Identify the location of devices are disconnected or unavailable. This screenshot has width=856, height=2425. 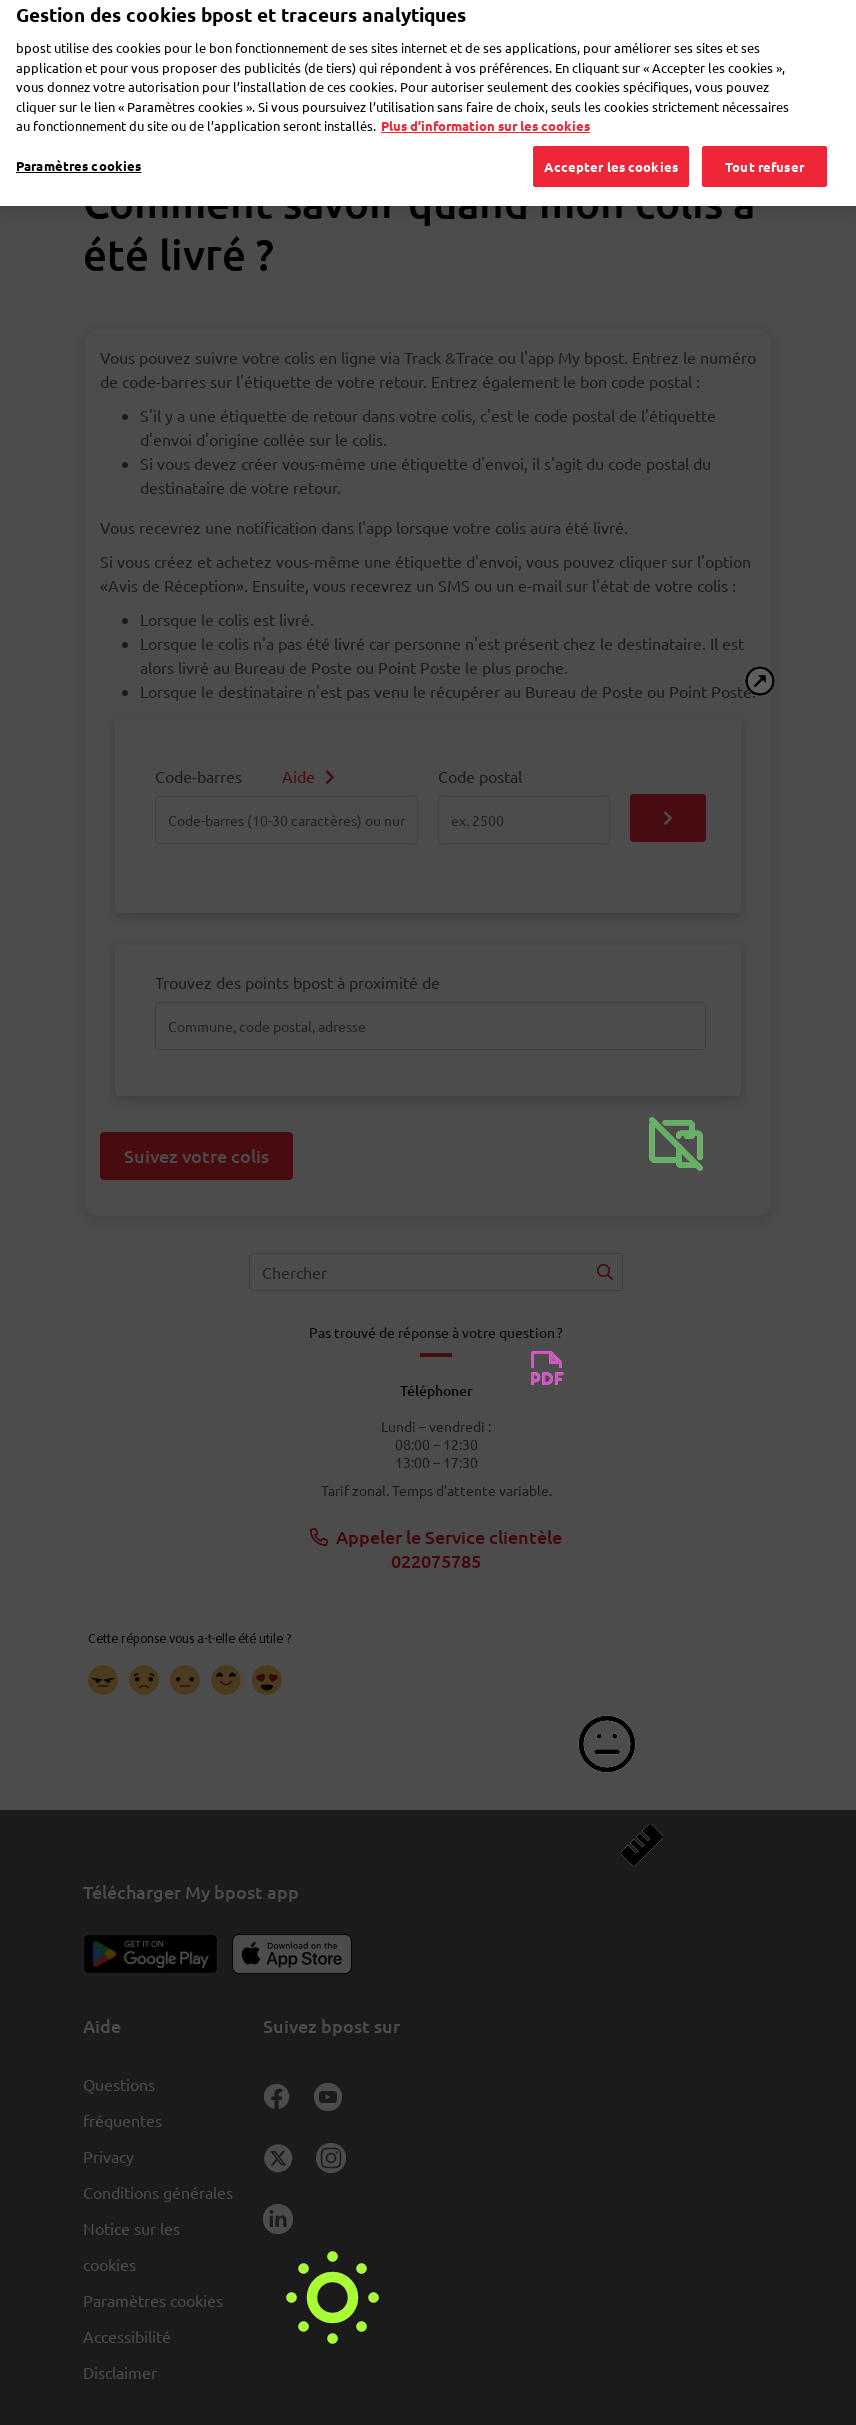
(676, 1144).